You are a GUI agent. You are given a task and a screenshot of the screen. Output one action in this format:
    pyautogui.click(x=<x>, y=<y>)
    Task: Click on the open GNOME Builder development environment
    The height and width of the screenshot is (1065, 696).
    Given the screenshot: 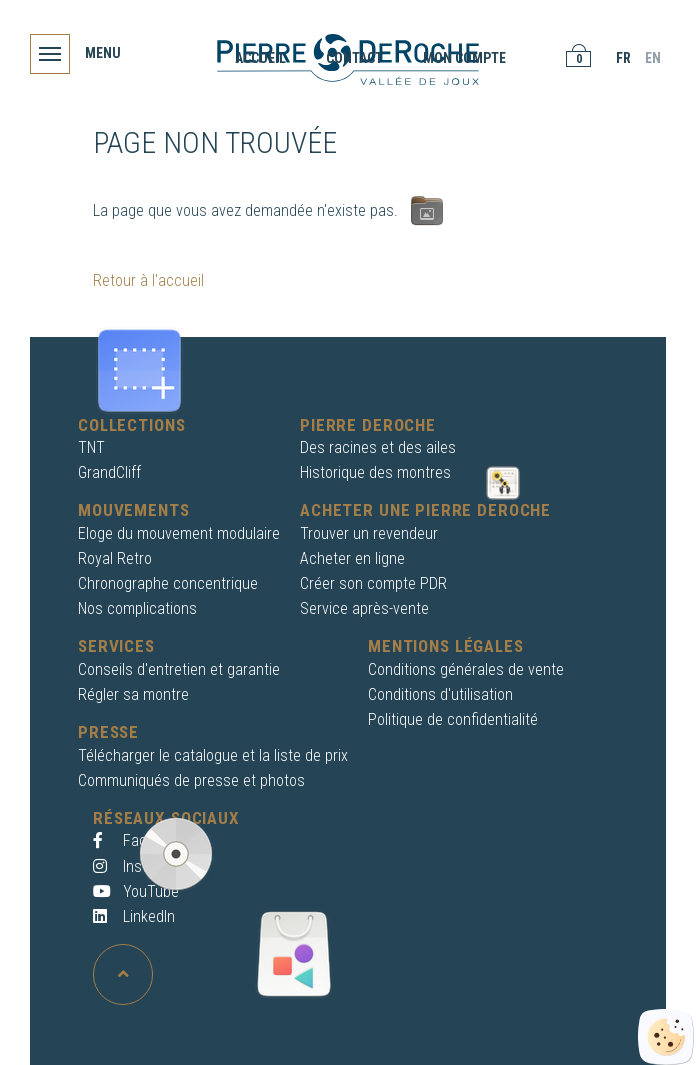 What is the action you would take?
    pyautogui.click(x=503, y=483)
    